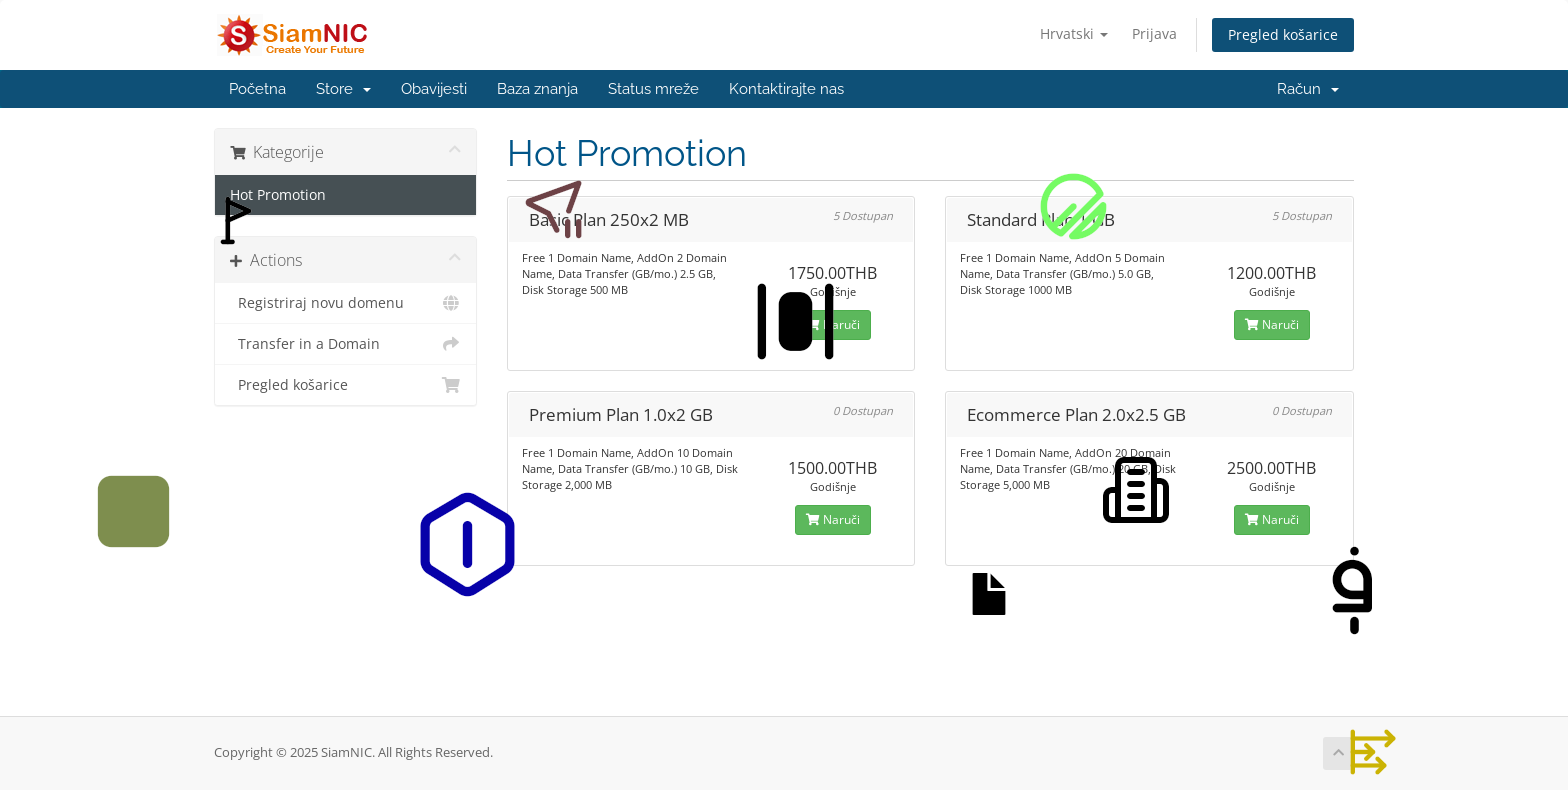  I want to click on view office or workplace information, so click(1136, 490).